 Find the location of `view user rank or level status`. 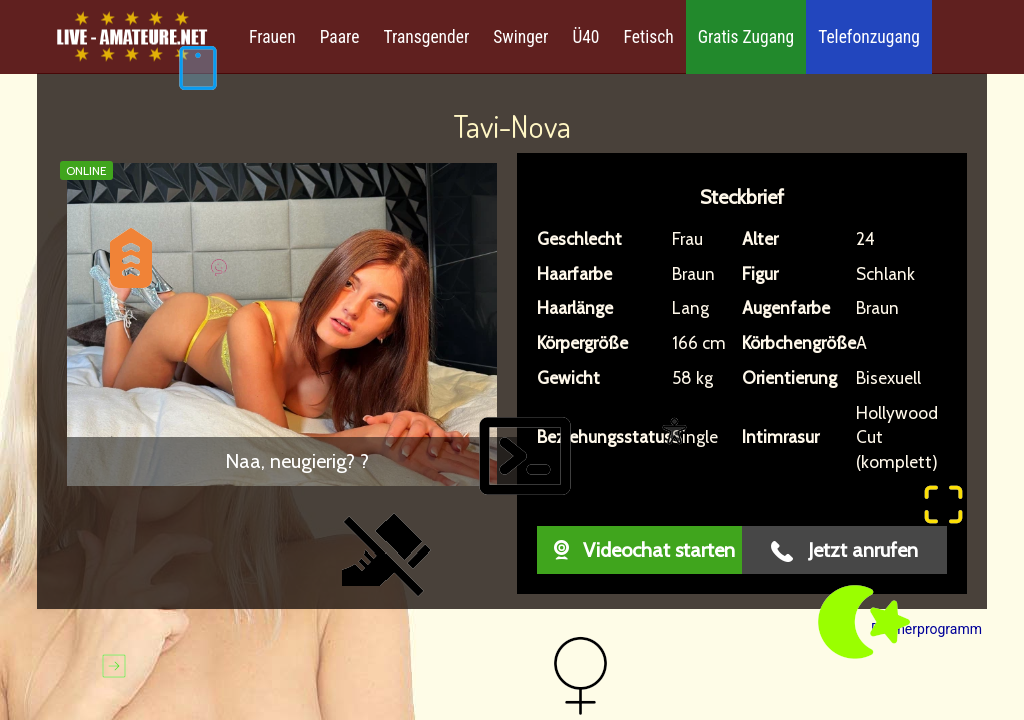

view user rank or level status is located at coordinates (131, 258).